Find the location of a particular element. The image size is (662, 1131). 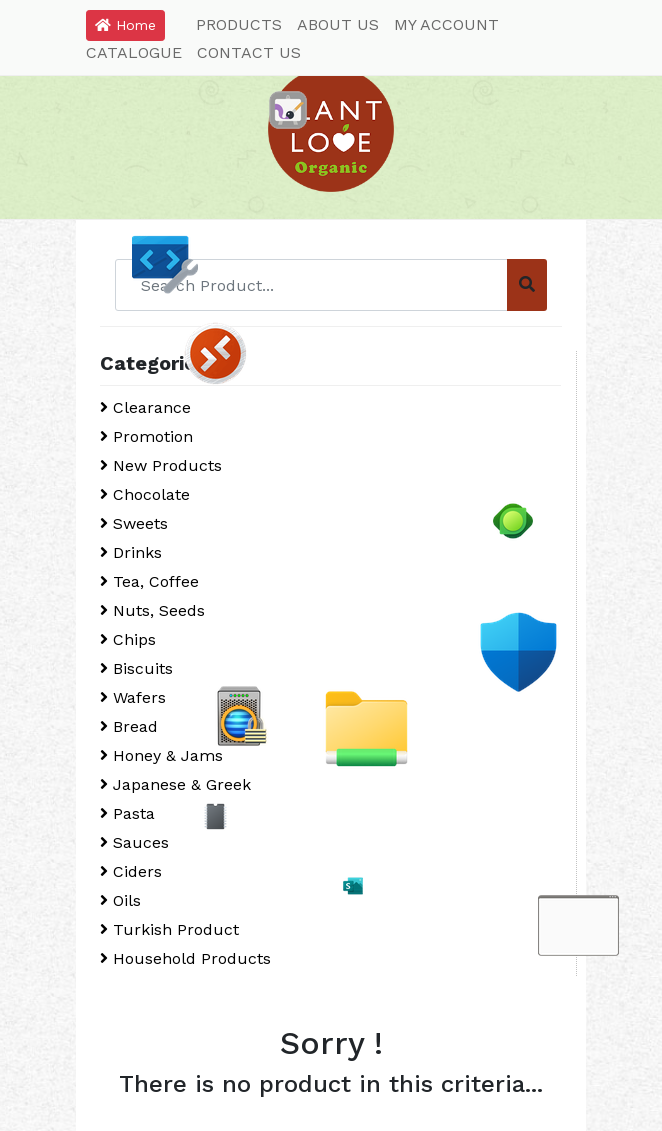

locked RAID 0 storage array is located at coordinates (239, 716).